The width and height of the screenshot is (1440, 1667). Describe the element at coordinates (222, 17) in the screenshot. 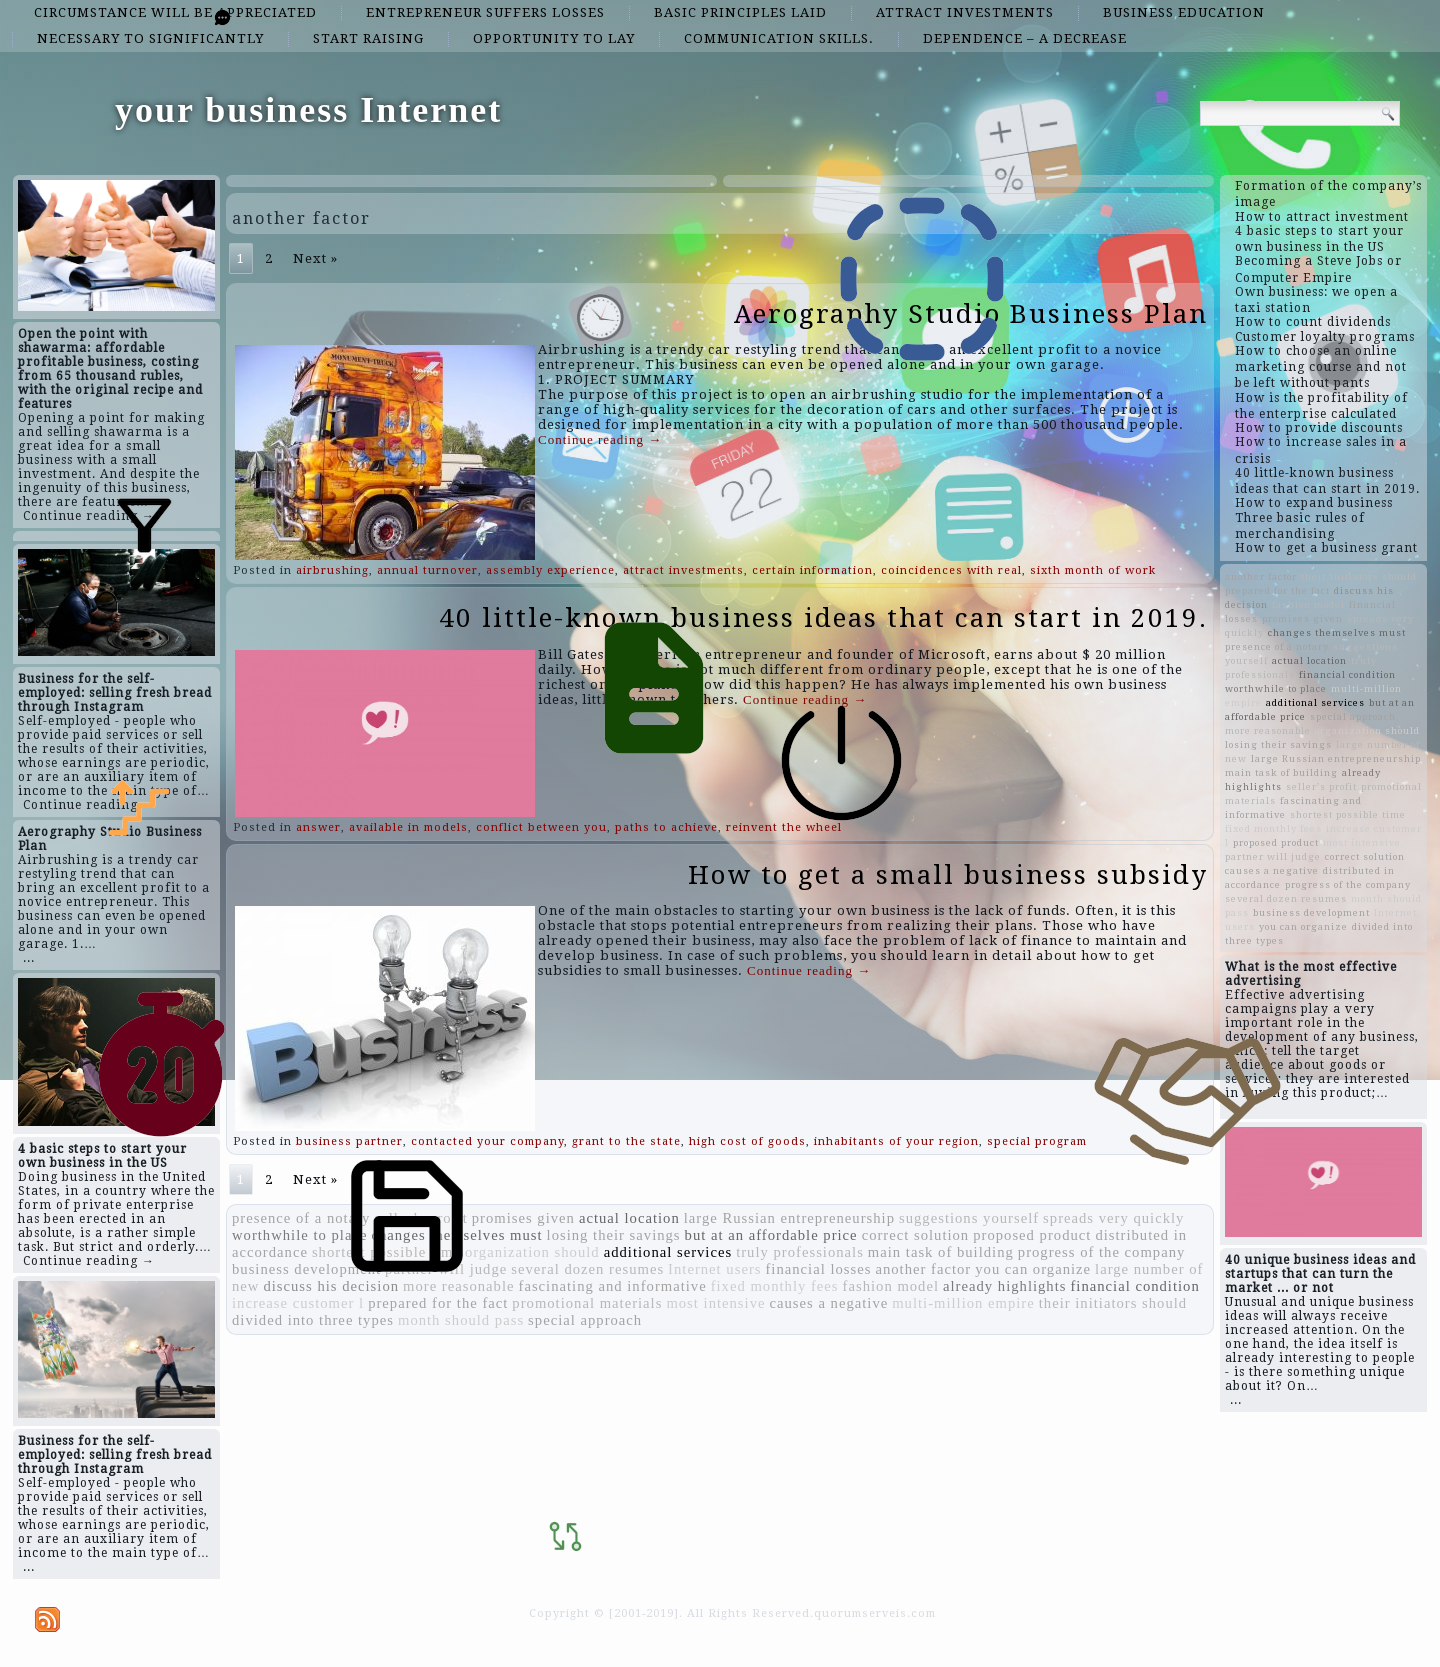

I see `open chat or messaging` at that location.